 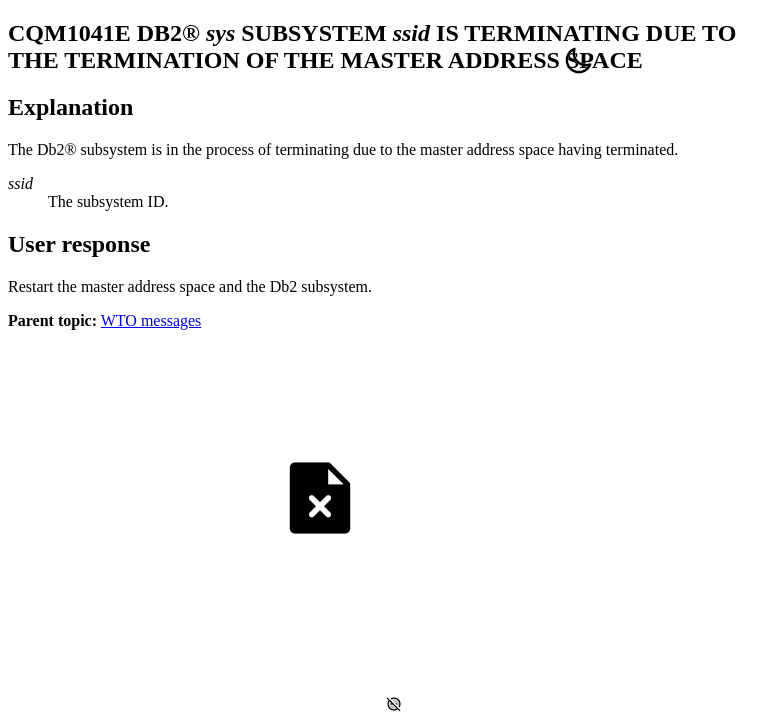 I want to click on enable dark mode, so click(x=578, y=60).